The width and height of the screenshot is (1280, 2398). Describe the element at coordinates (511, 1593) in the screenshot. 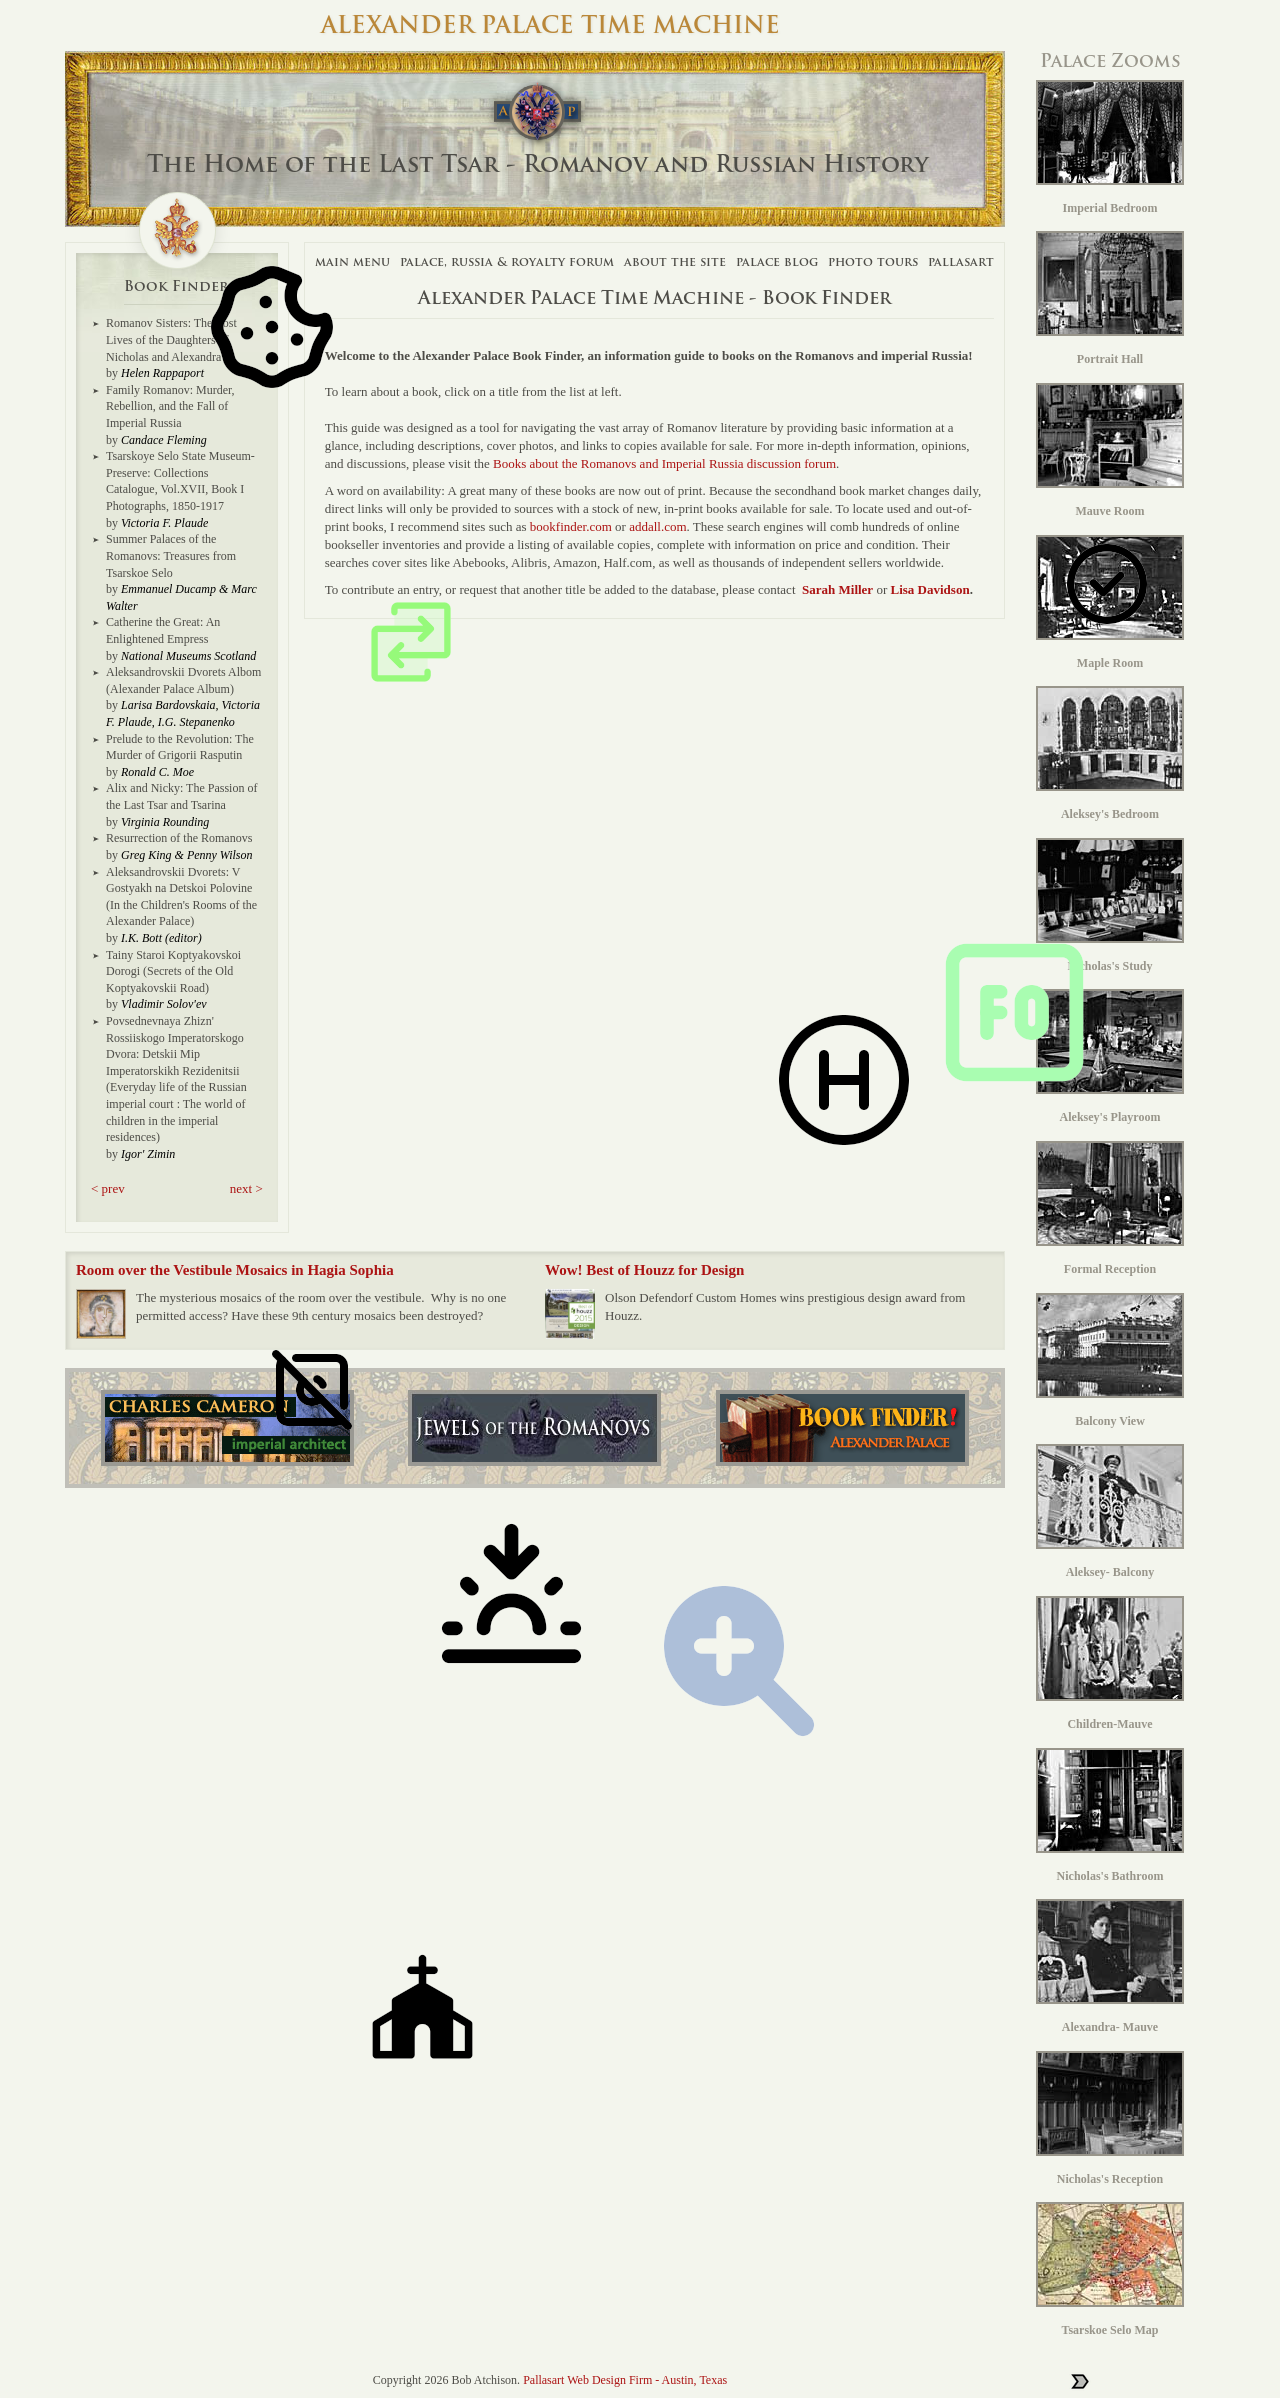

I see `set display to evening or night mode` at that location.